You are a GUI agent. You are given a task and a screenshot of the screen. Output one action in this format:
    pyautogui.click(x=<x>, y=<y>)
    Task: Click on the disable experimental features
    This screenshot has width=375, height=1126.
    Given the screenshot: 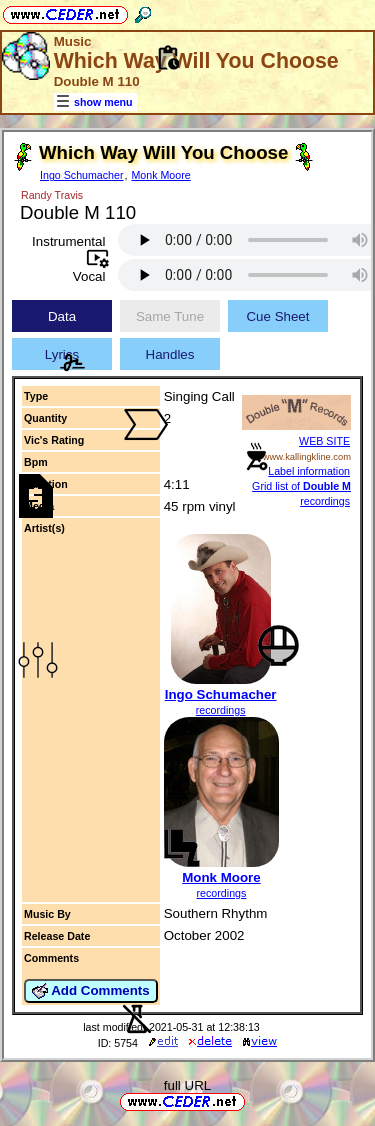 What is the action you would take?
    pyautogui.click(x=137, y=1019)
    